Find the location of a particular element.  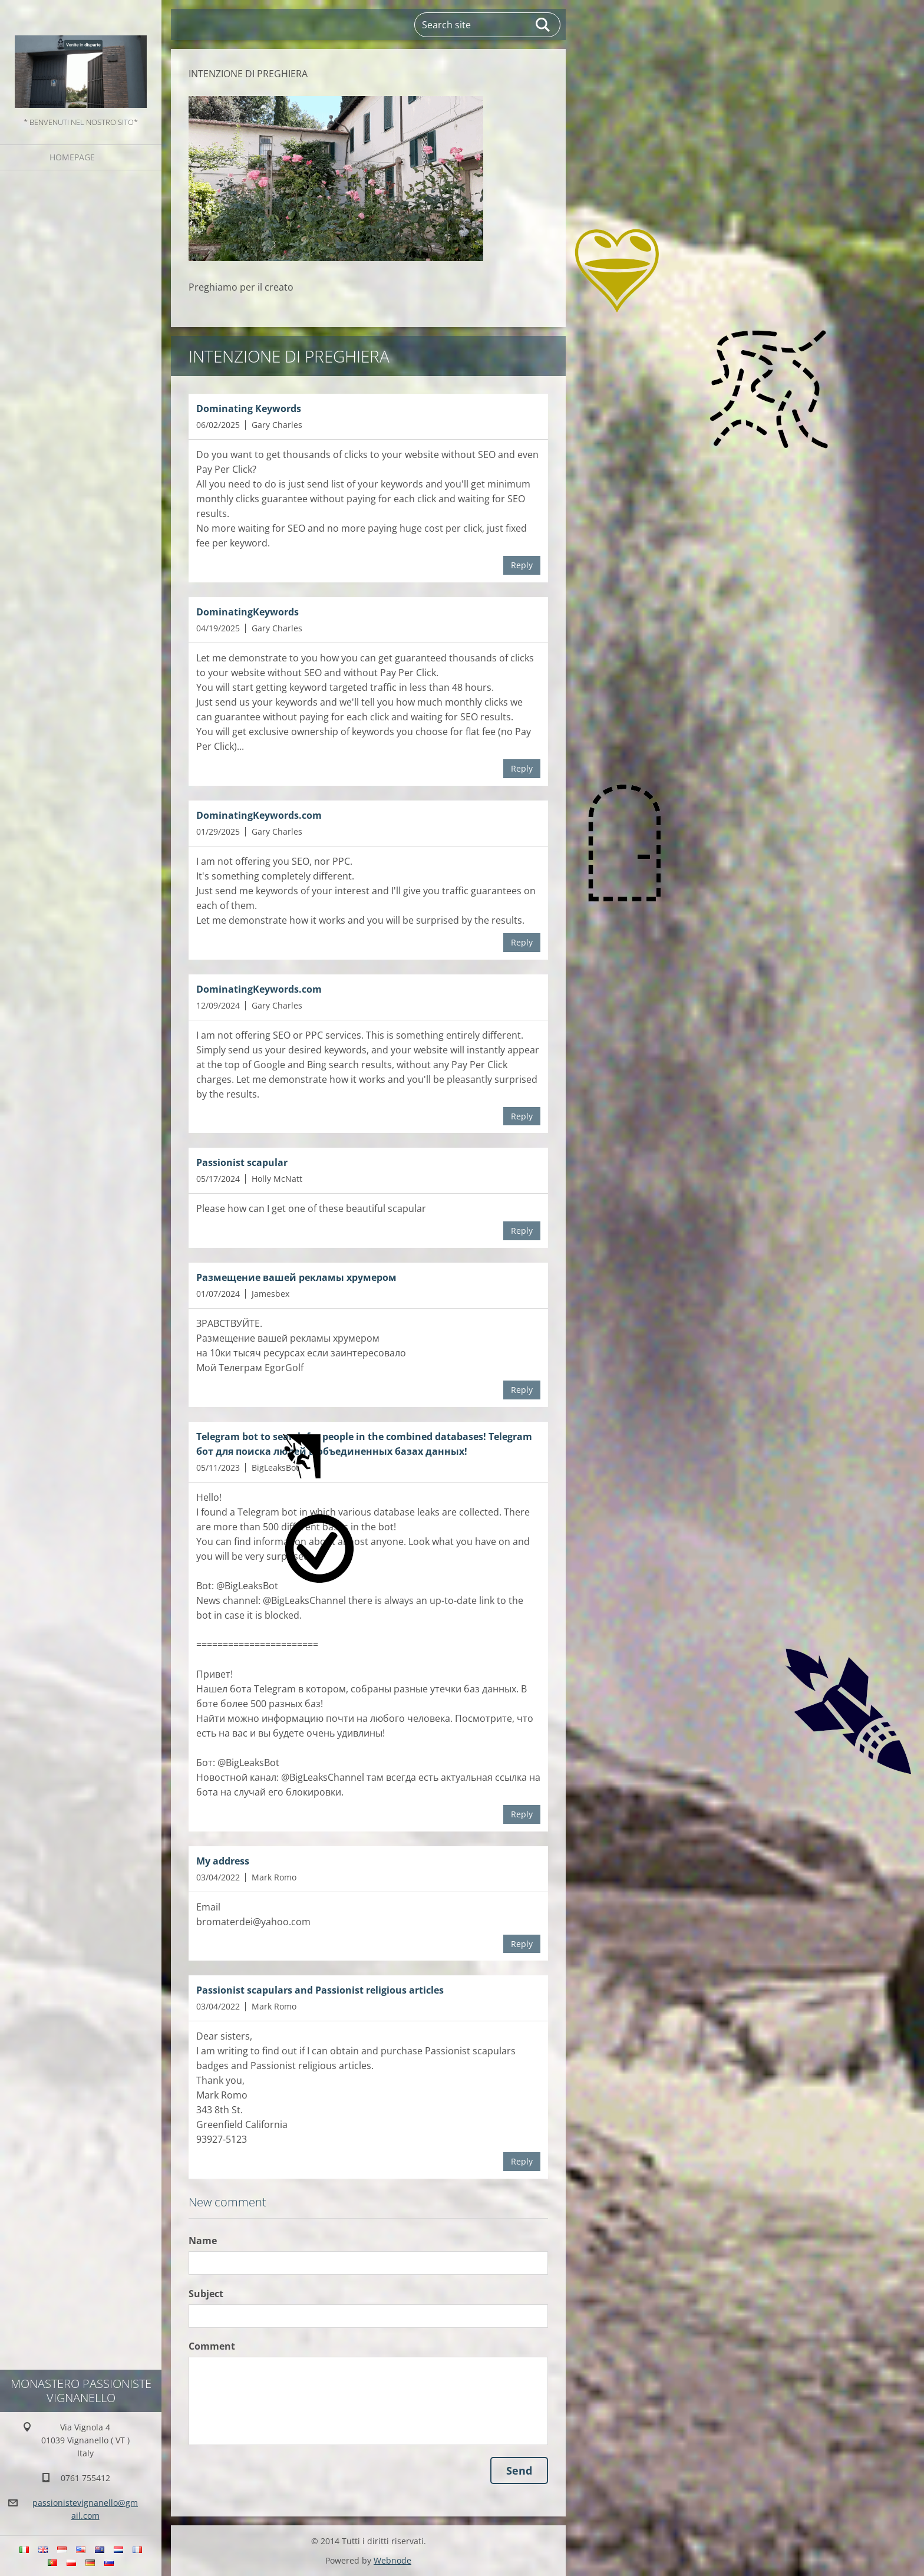

indicates parasites or infection in a health/medical game is located at coordinates (768, 389).